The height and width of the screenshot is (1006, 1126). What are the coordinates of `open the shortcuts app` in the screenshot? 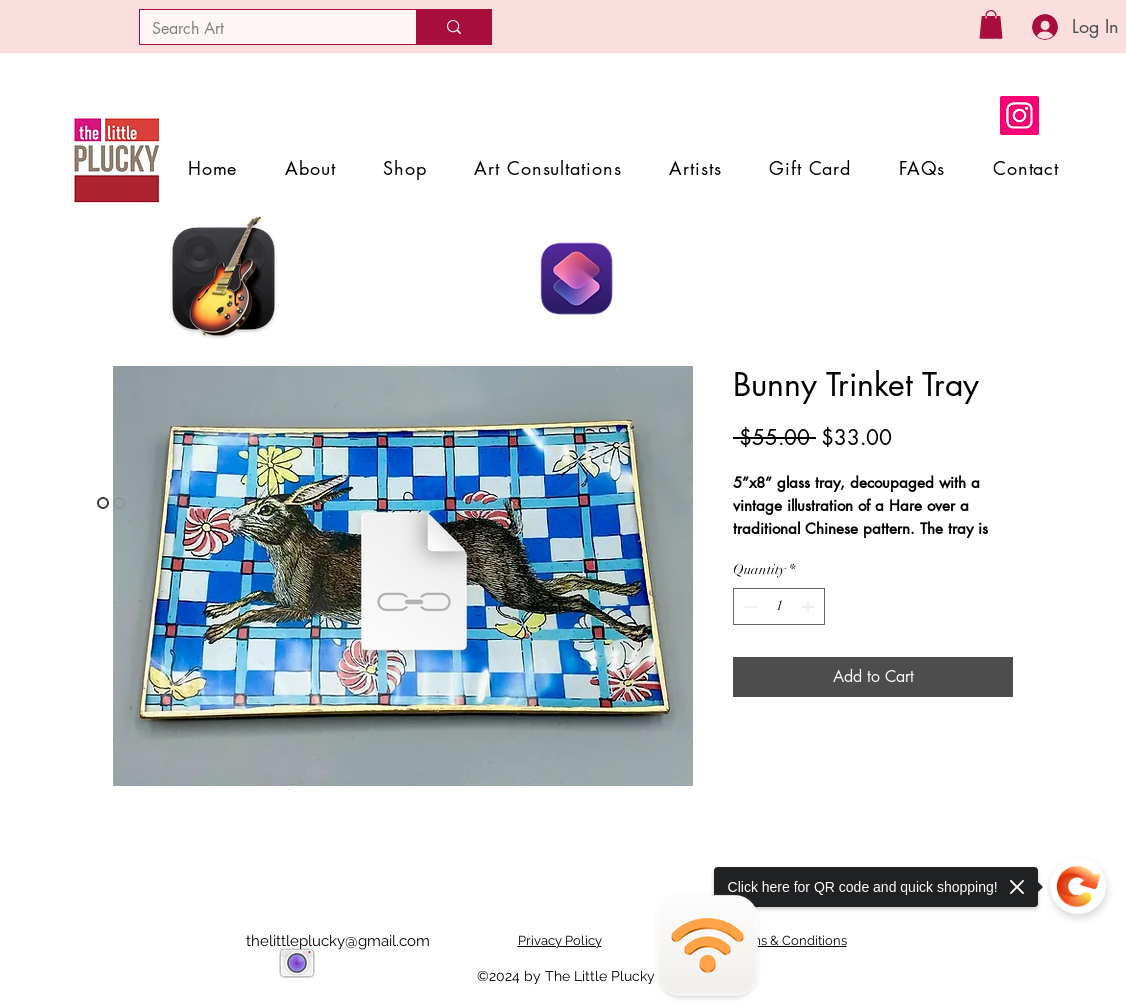 It's located at (576, 278).